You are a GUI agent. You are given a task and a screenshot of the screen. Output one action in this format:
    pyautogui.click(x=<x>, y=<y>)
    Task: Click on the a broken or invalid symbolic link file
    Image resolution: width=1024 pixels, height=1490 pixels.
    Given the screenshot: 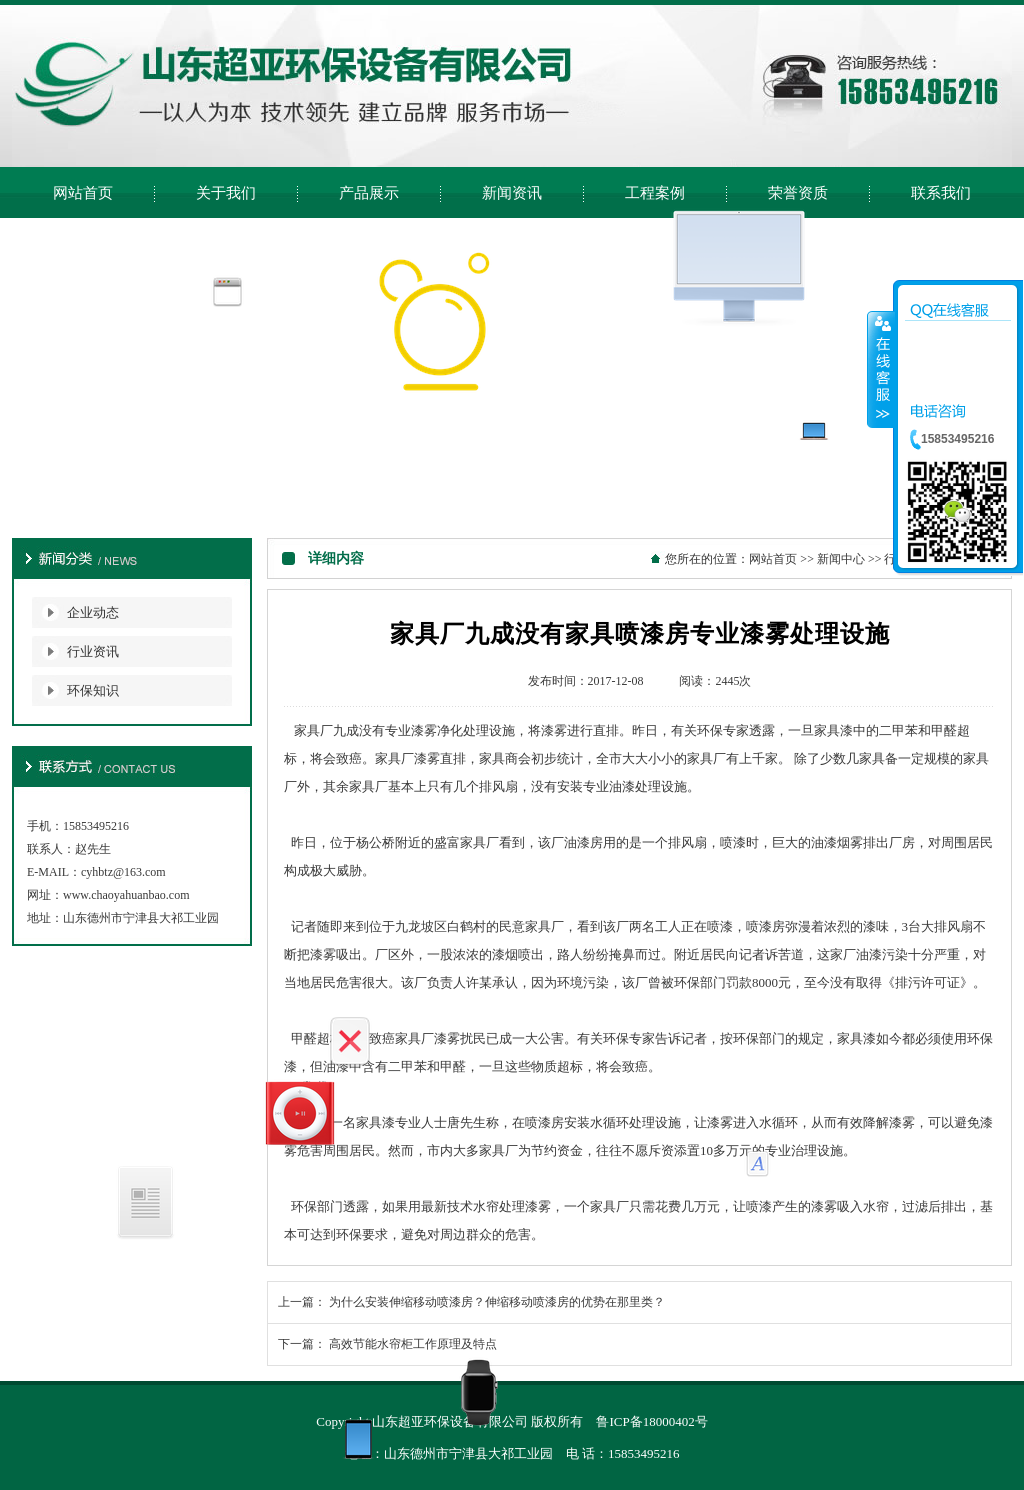 What is the action you would take?
    pyautogui.click(x=350, y=1041)
    